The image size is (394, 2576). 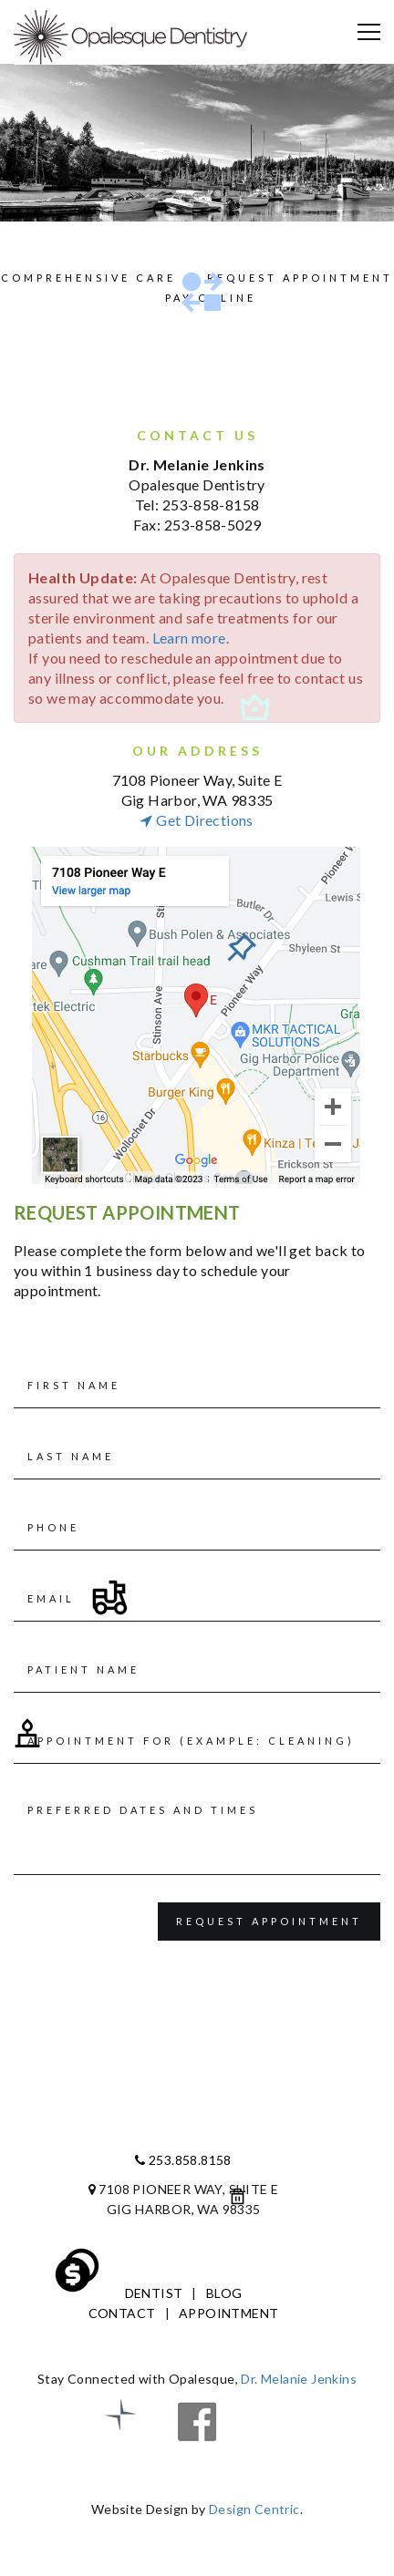 I want to click on delete selected item, so click(x=237, y=2196).